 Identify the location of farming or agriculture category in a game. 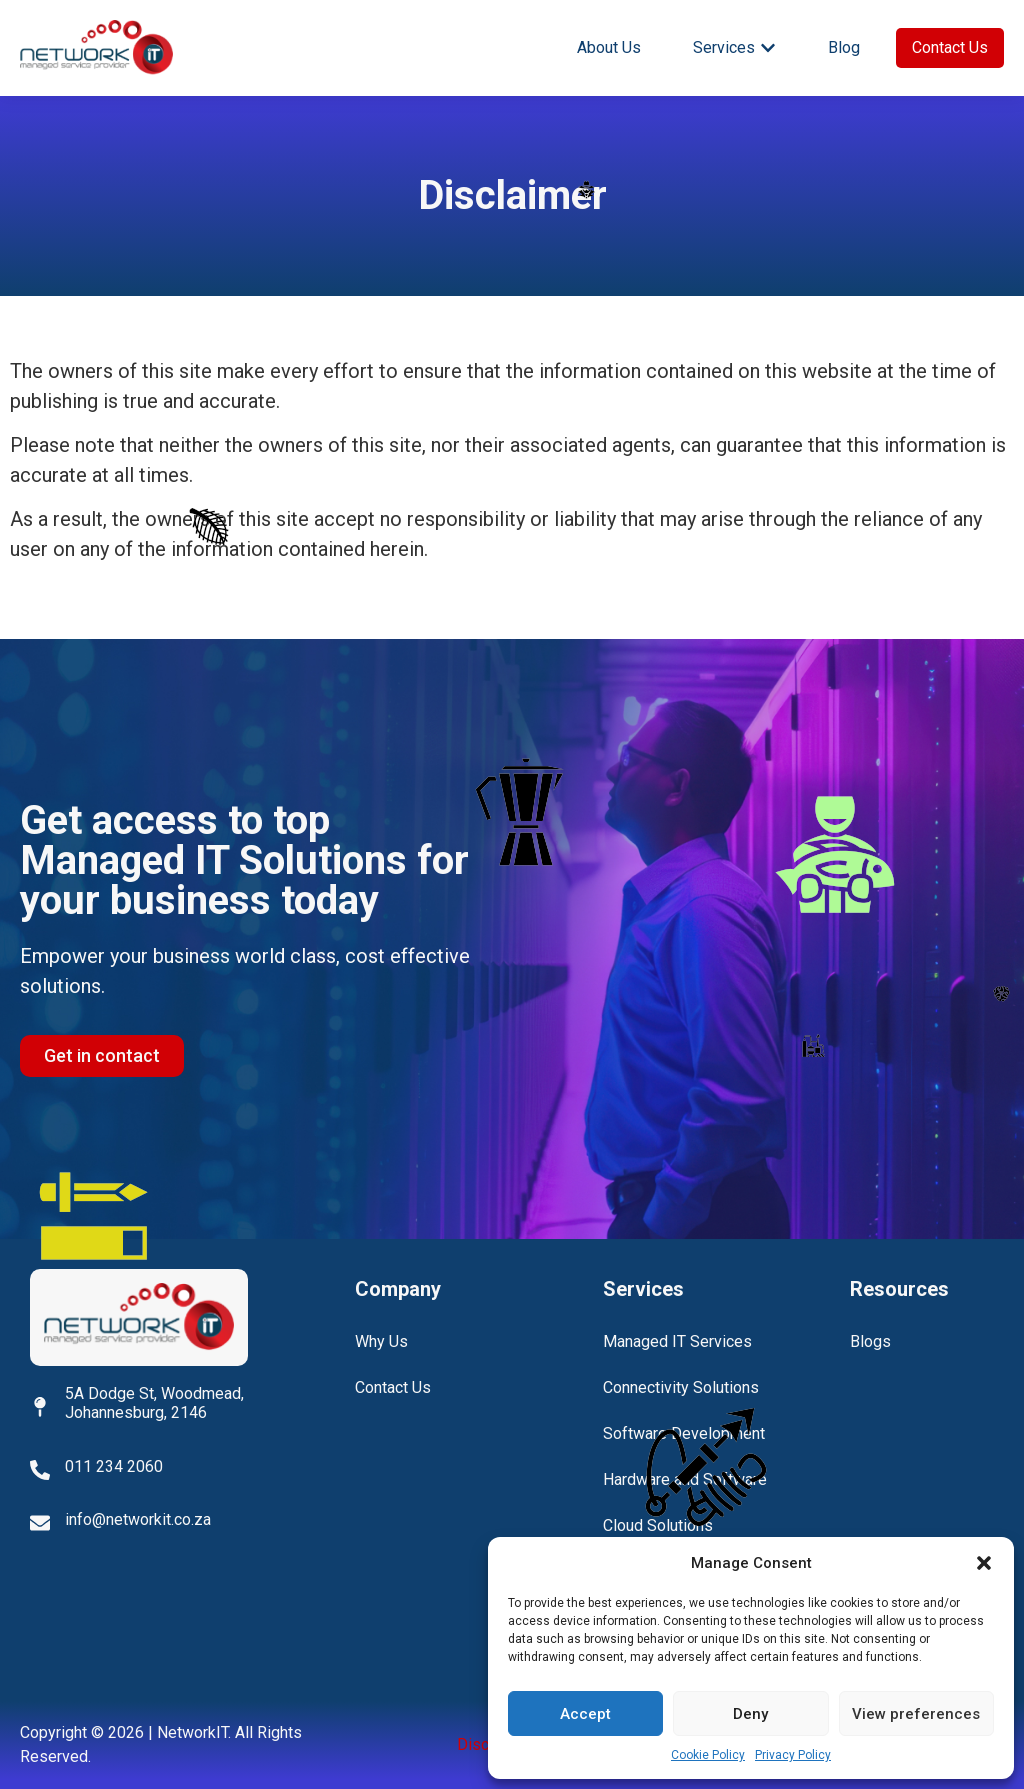
(1001, 993).